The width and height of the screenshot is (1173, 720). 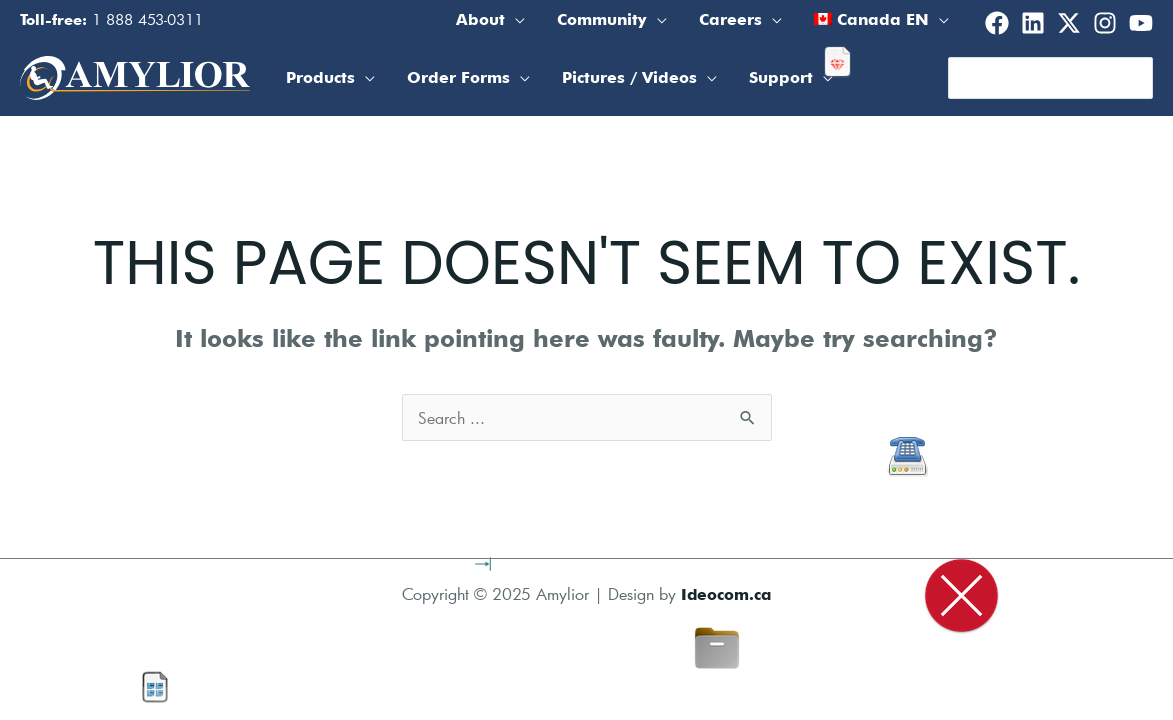 What do you see at coordinates (155, 687) in the screenshot?
I see `libreoffice master document file type` at bounding box center [155, 687].